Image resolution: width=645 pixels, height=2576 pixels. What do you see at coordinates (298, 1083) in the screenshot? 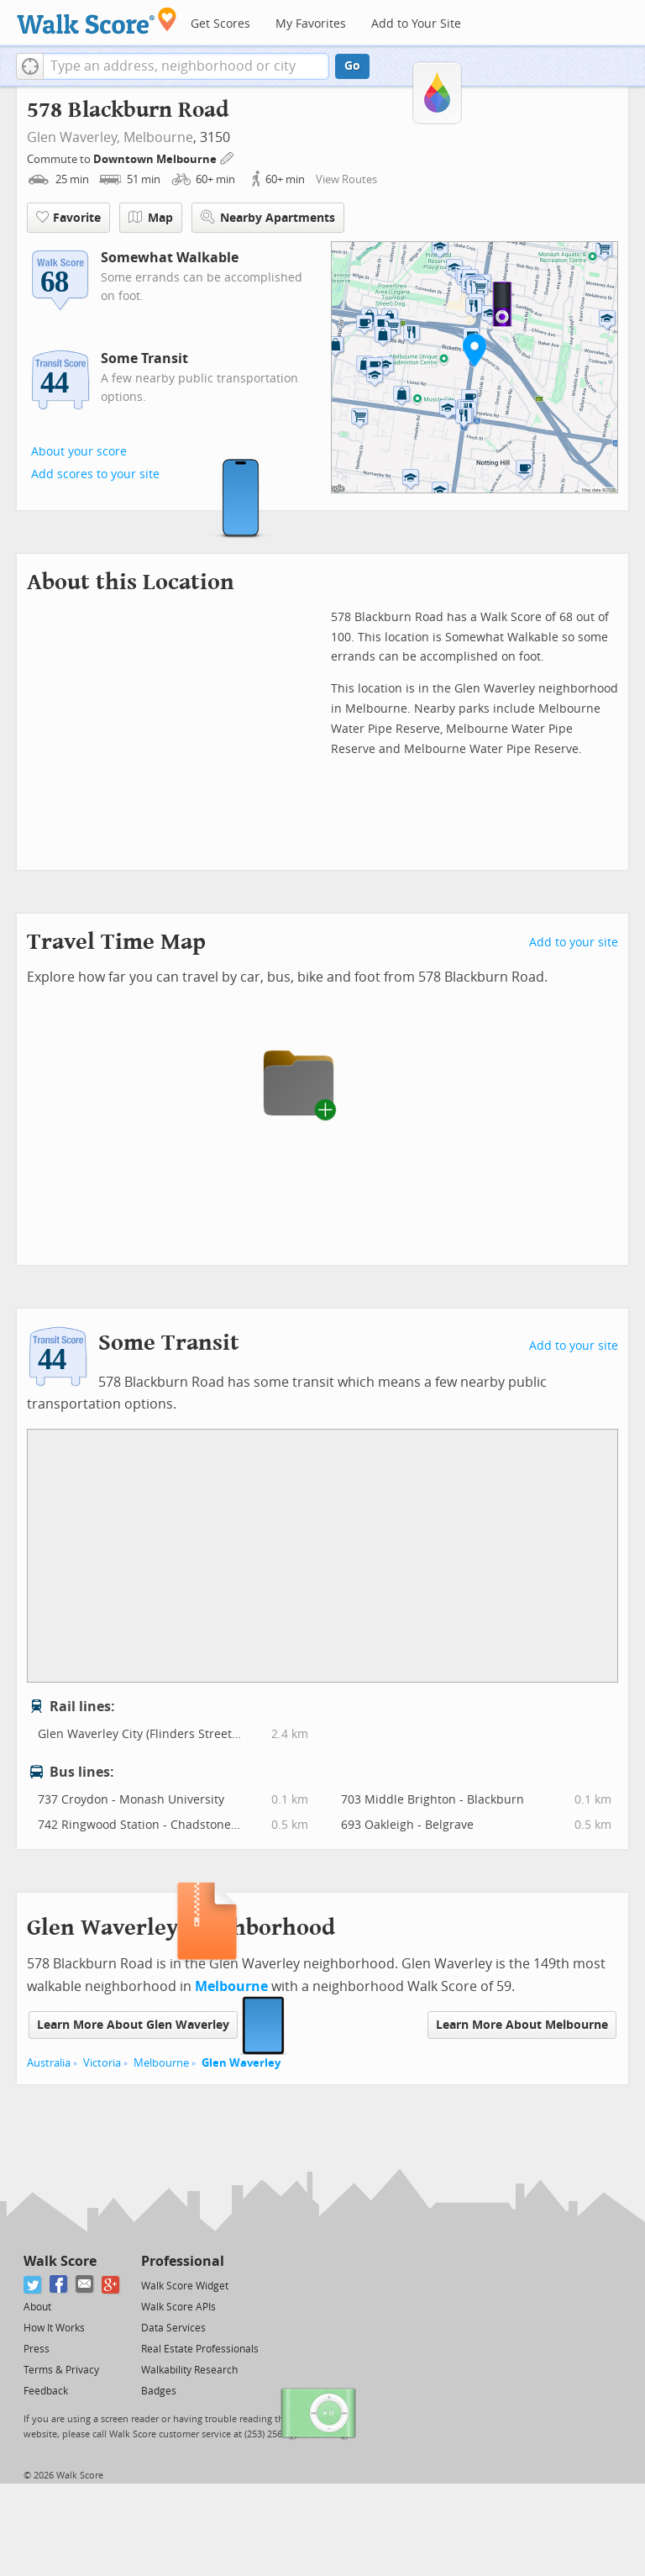
I see `create a new folder` at bounding box center [298, 1083].